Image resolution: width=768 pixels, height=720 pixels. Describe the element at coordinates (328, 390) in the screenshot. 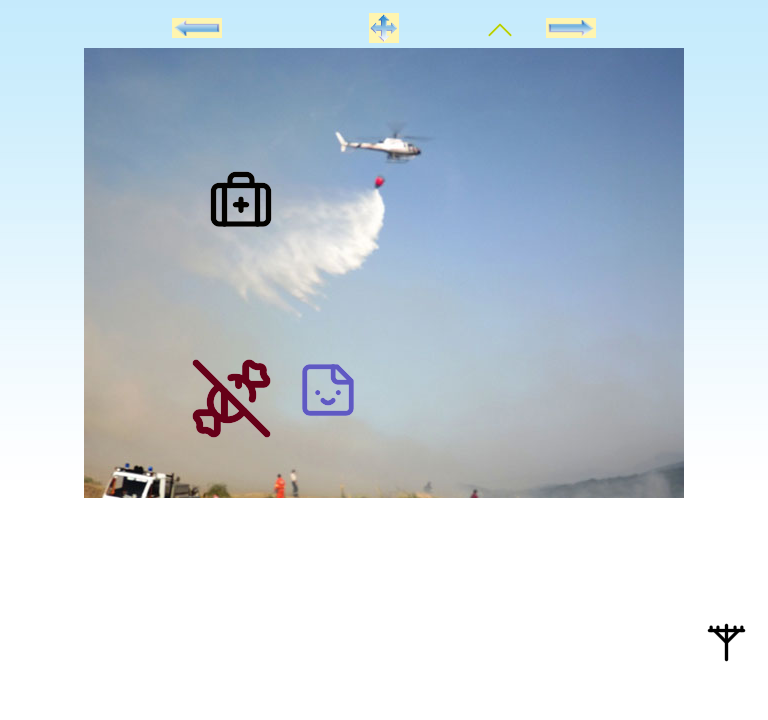

I see `add a sticker to your message` at that location.